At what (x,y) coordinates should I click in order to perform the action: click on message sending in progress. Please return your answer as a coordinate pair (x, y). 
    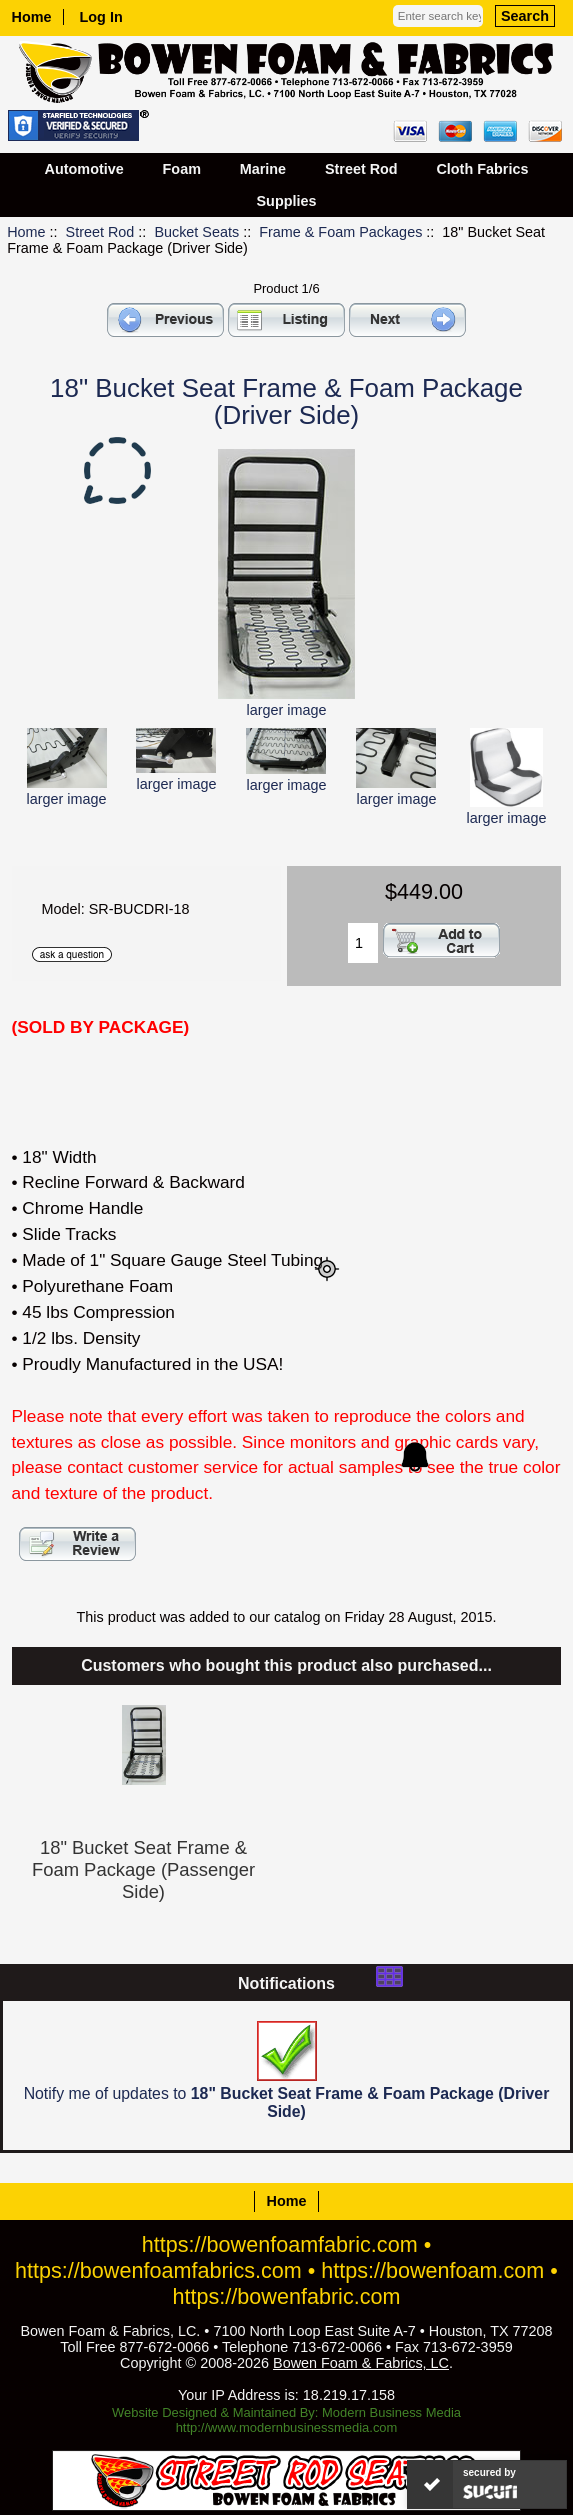
    Looking at the image, I should click on (117, 470).